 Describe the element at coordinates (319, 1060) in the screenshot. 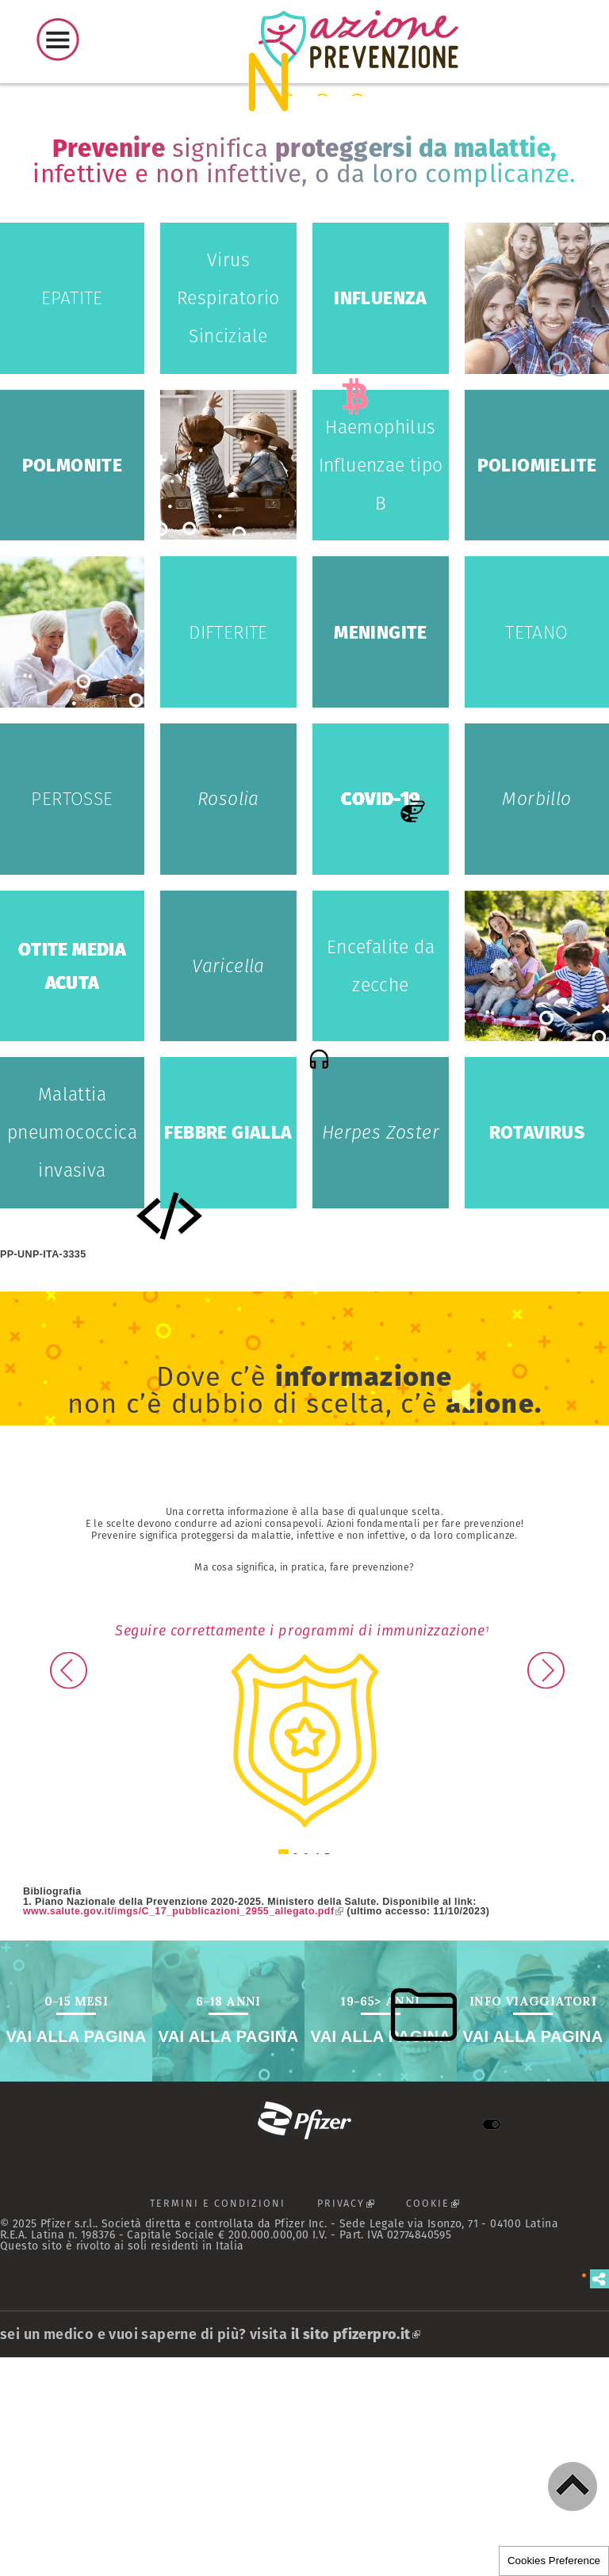

I see `access audio or voice support` at that location.